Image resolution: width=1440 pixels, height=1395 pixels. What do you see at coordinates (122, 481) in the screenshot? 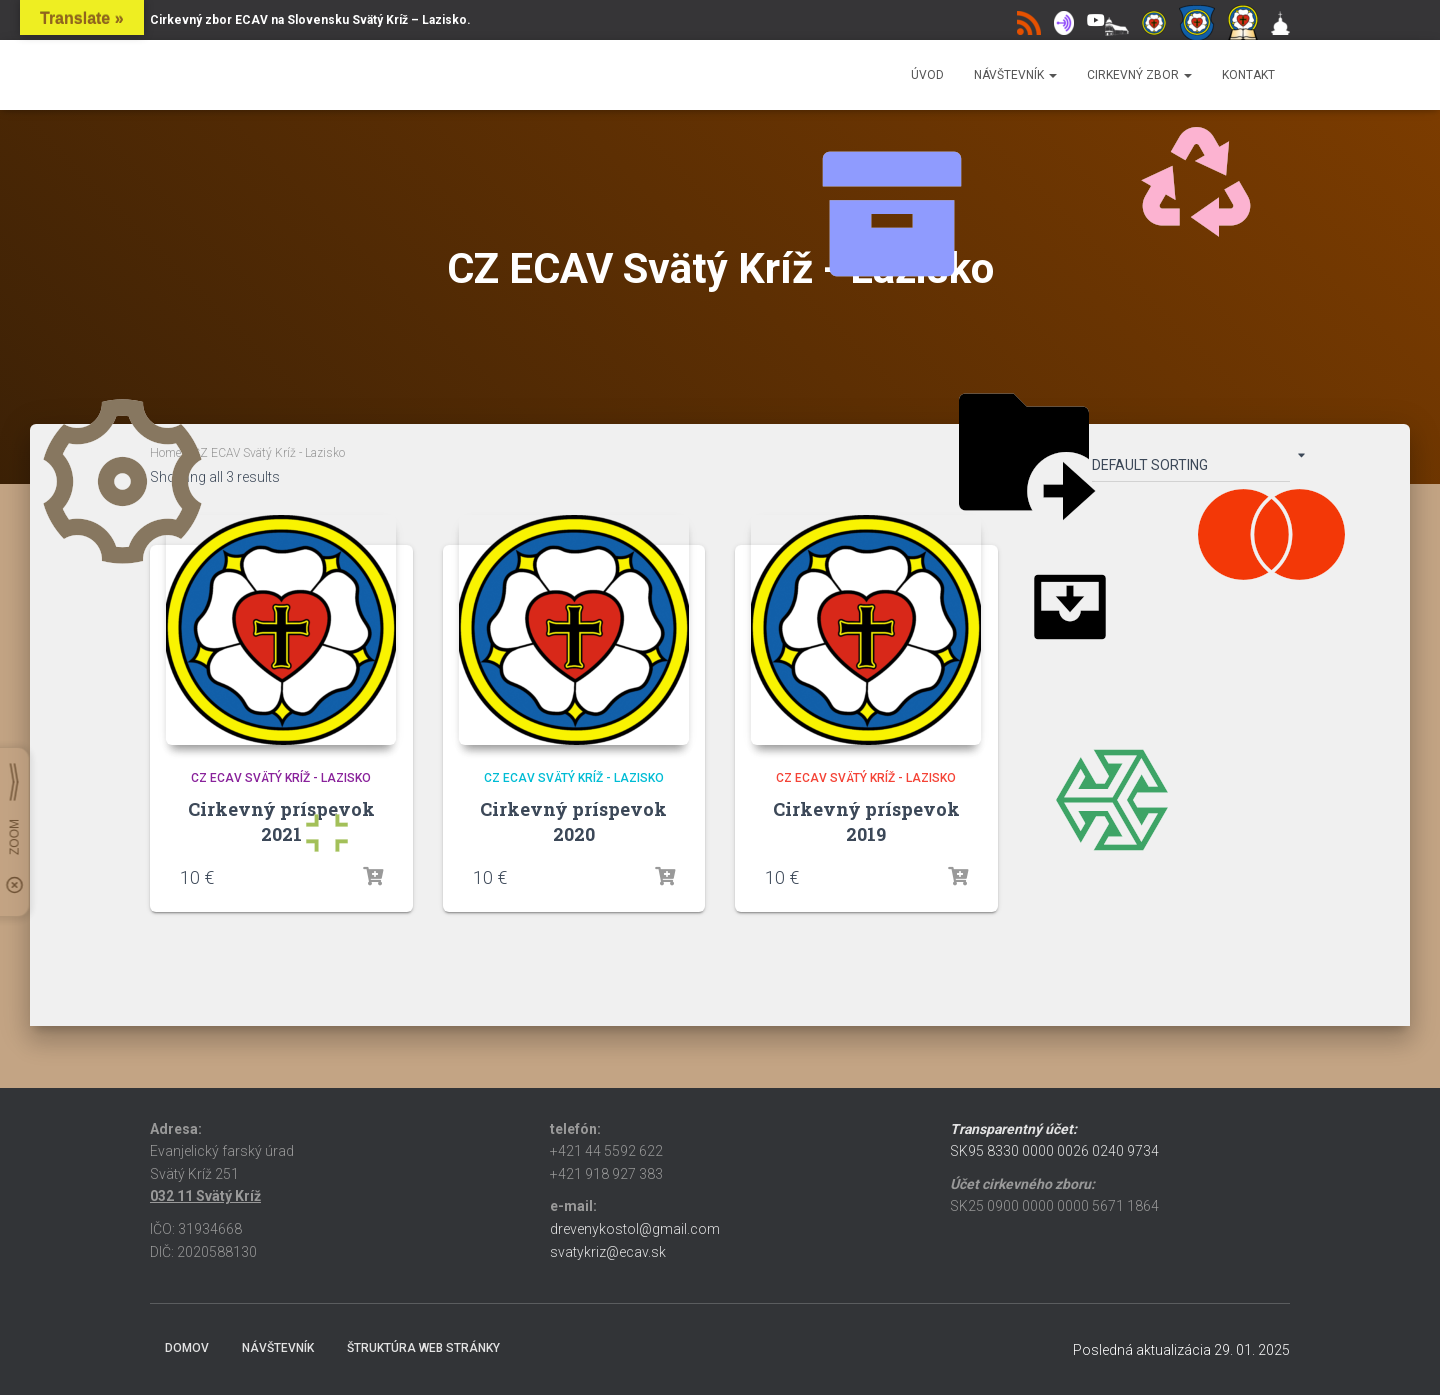
I see `access settings or preferences` at bounding box center [122, 481].